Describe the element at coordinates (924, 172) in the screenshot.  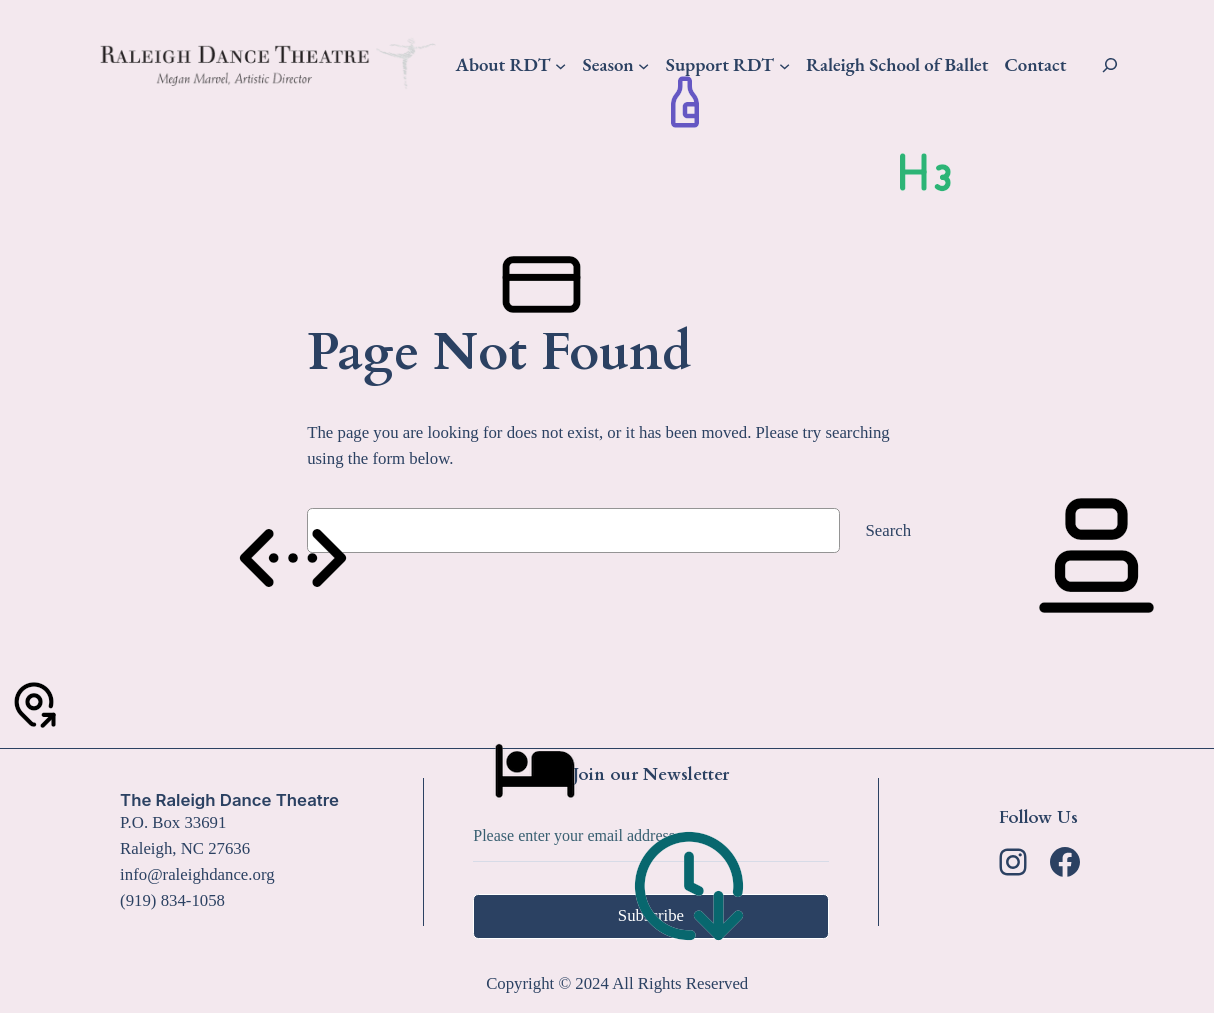
I see `format text as heading level 3` at that location.